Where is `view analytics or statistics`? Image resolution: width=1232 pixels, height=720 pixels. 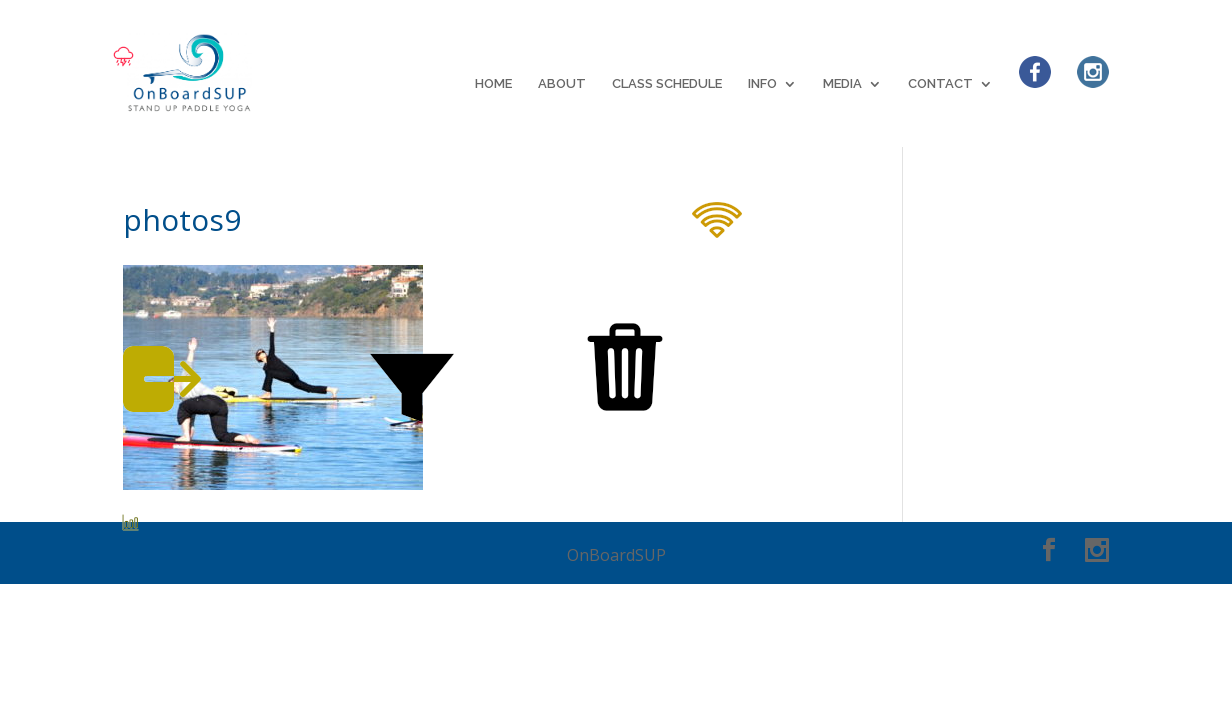 view analytics or statistics is located at coordinates (130, 522).